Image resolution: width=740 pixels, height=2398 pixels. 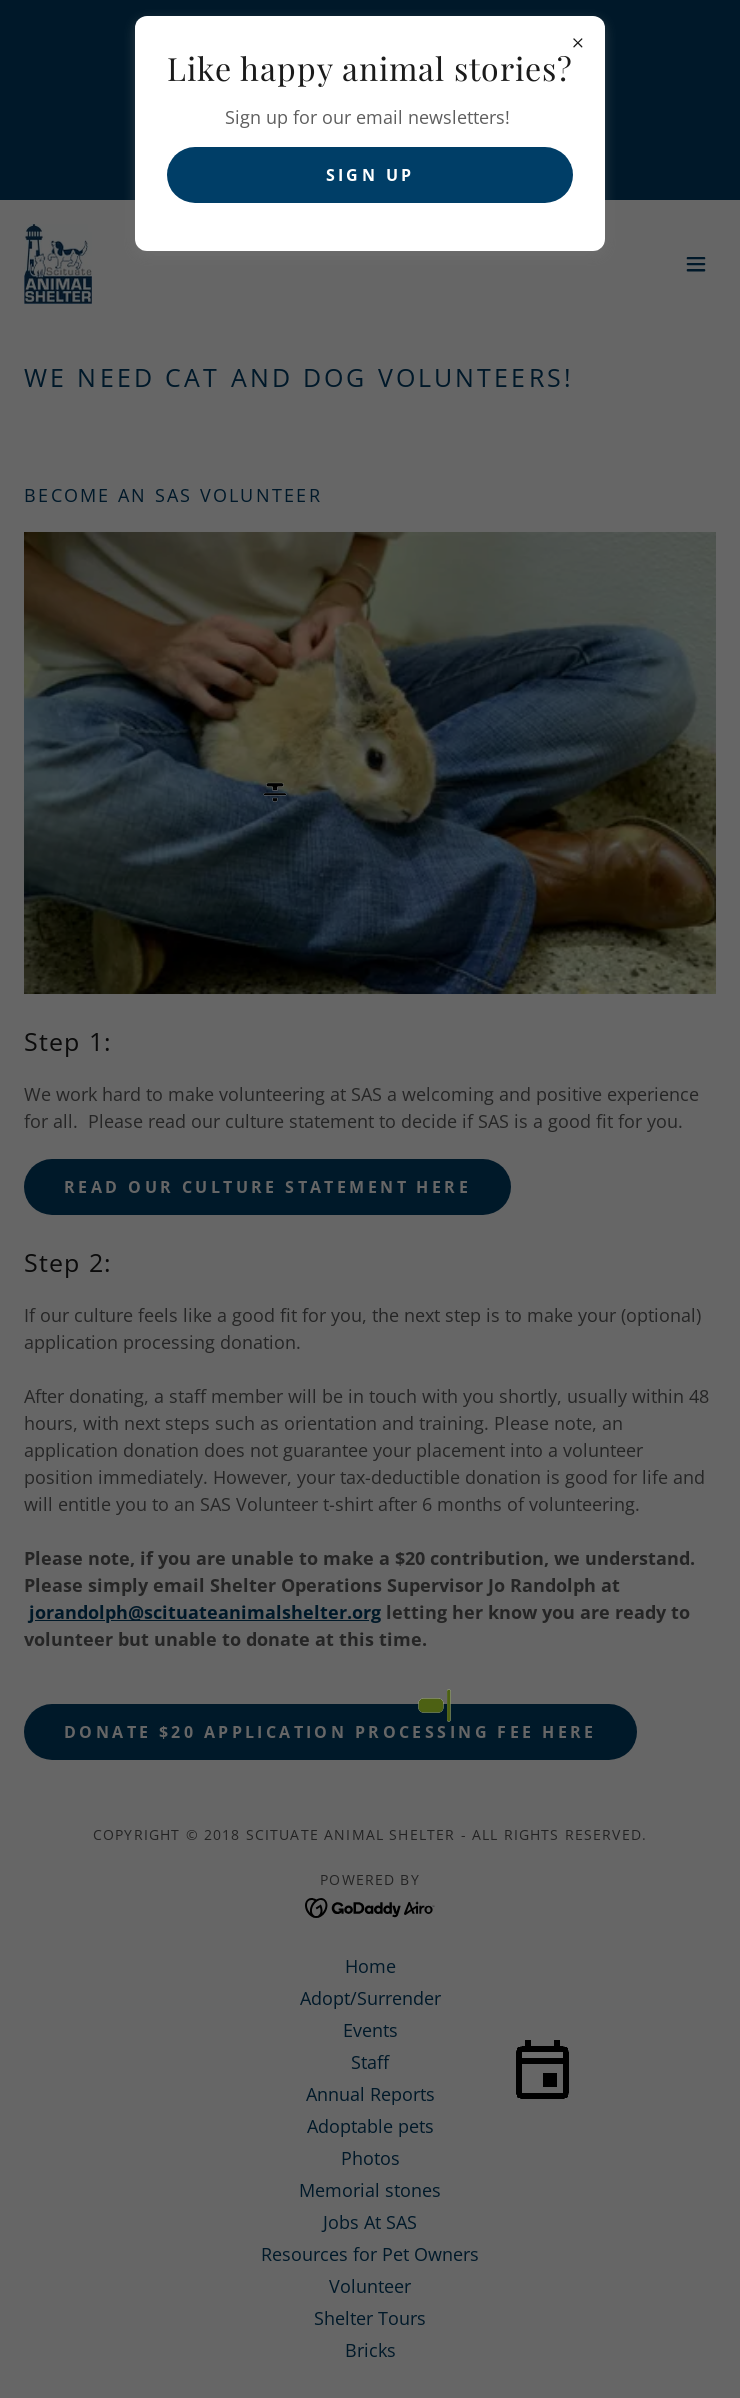 I want to click on add an event to your calendar, so click(x=542, y=2072).